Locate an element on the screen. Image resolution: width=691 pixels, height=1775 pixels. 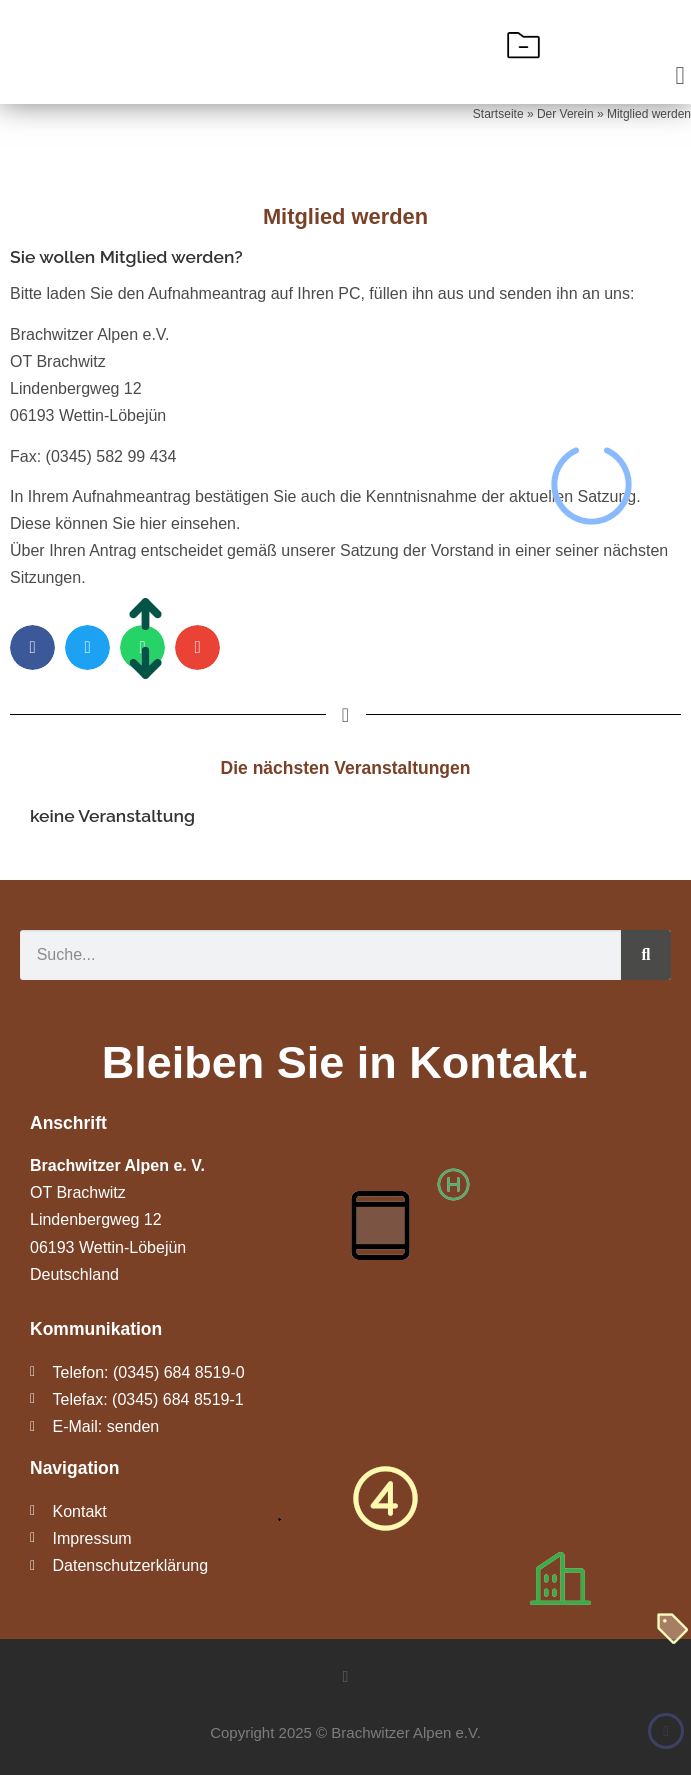
drag to reorder items vertically is located at coordinates (145, 638).